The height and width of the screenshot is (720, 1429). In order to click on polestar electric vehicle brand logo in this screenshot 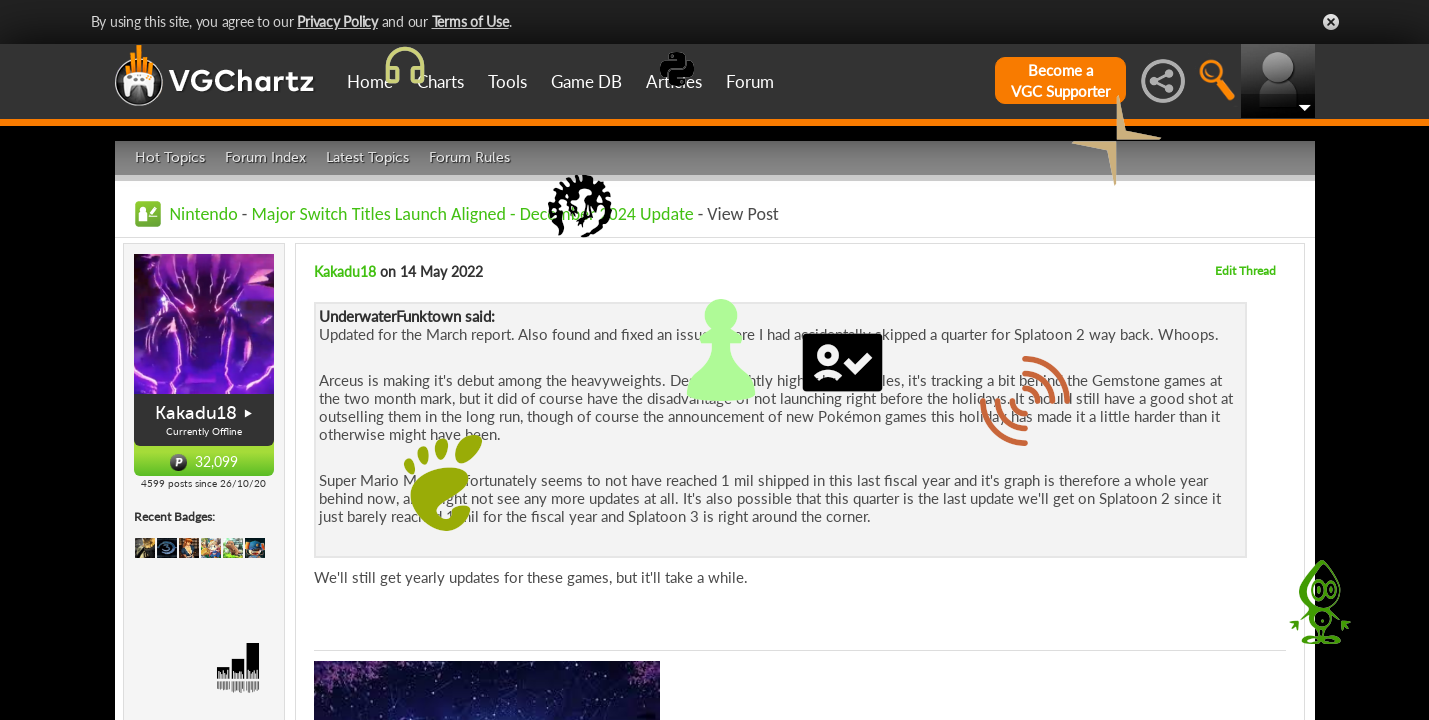, I will do `click(1116, 140)`.